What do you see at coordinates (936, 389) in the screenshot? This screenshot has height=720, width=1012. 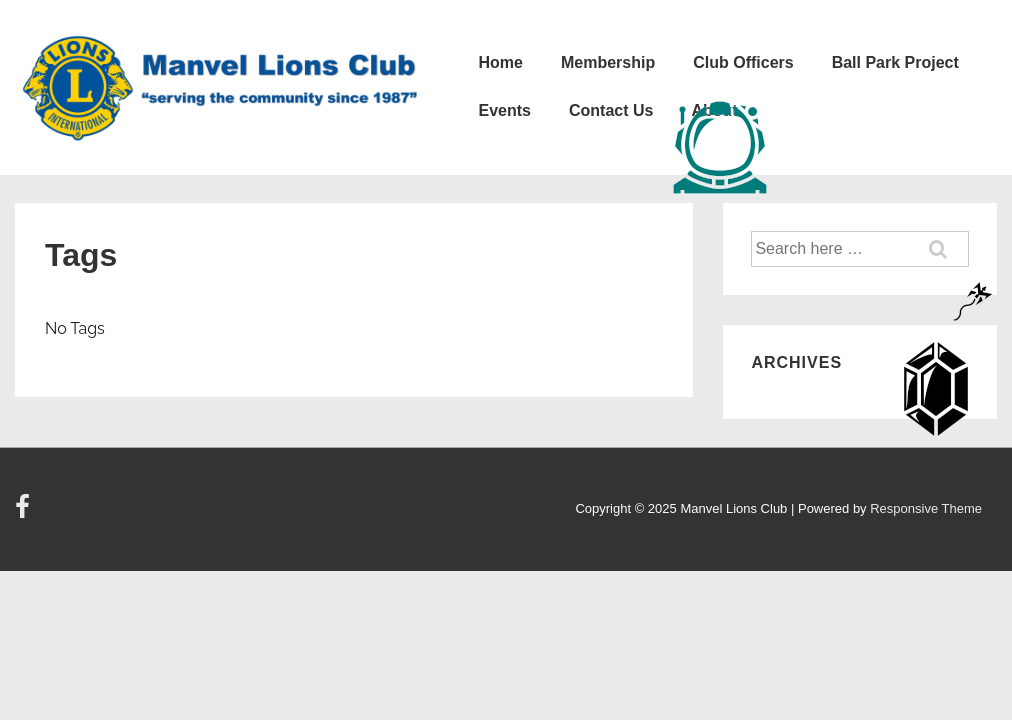 I see `collect or spend in-game currency` at bounding box center [936, 389].